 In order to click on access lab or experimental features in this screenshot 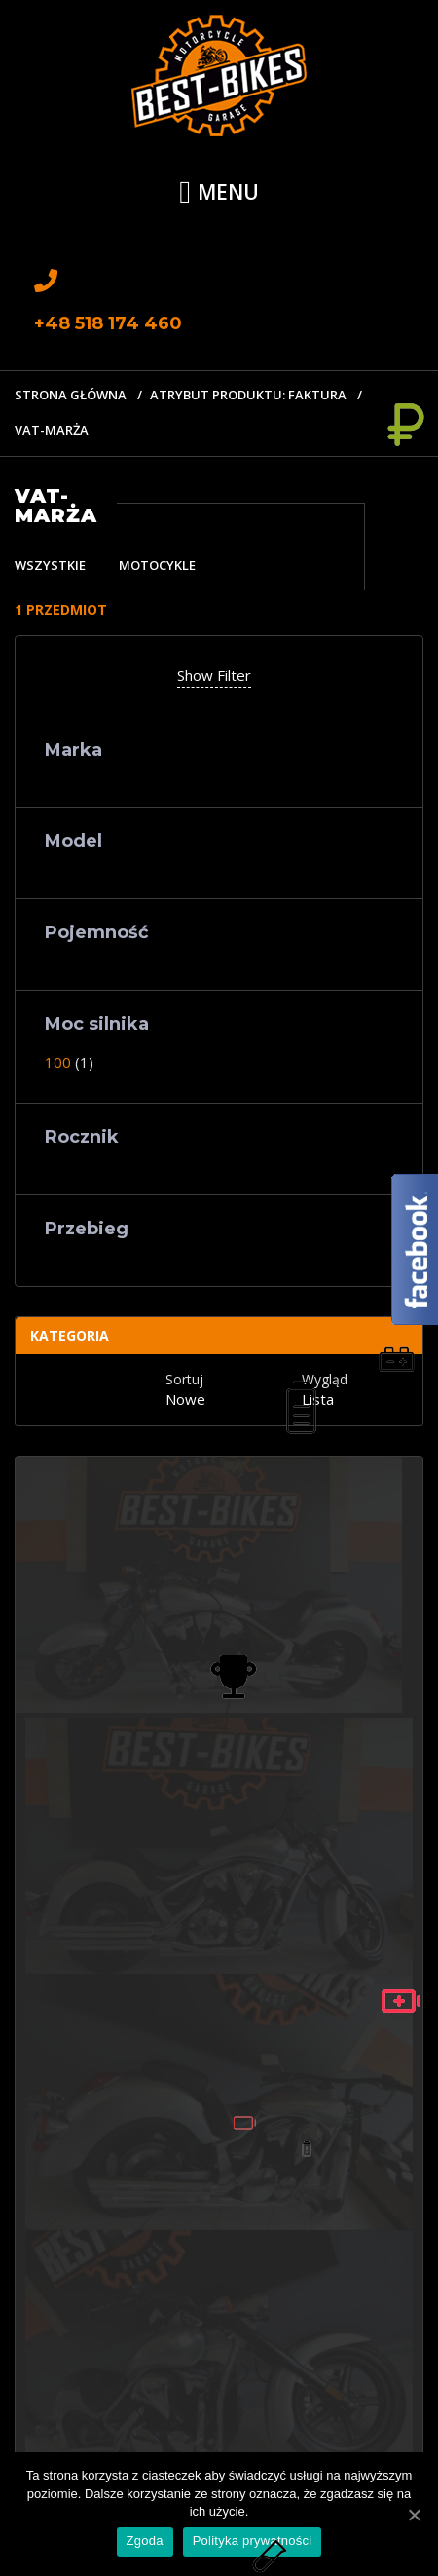, I will do `click(269, 2556)`.